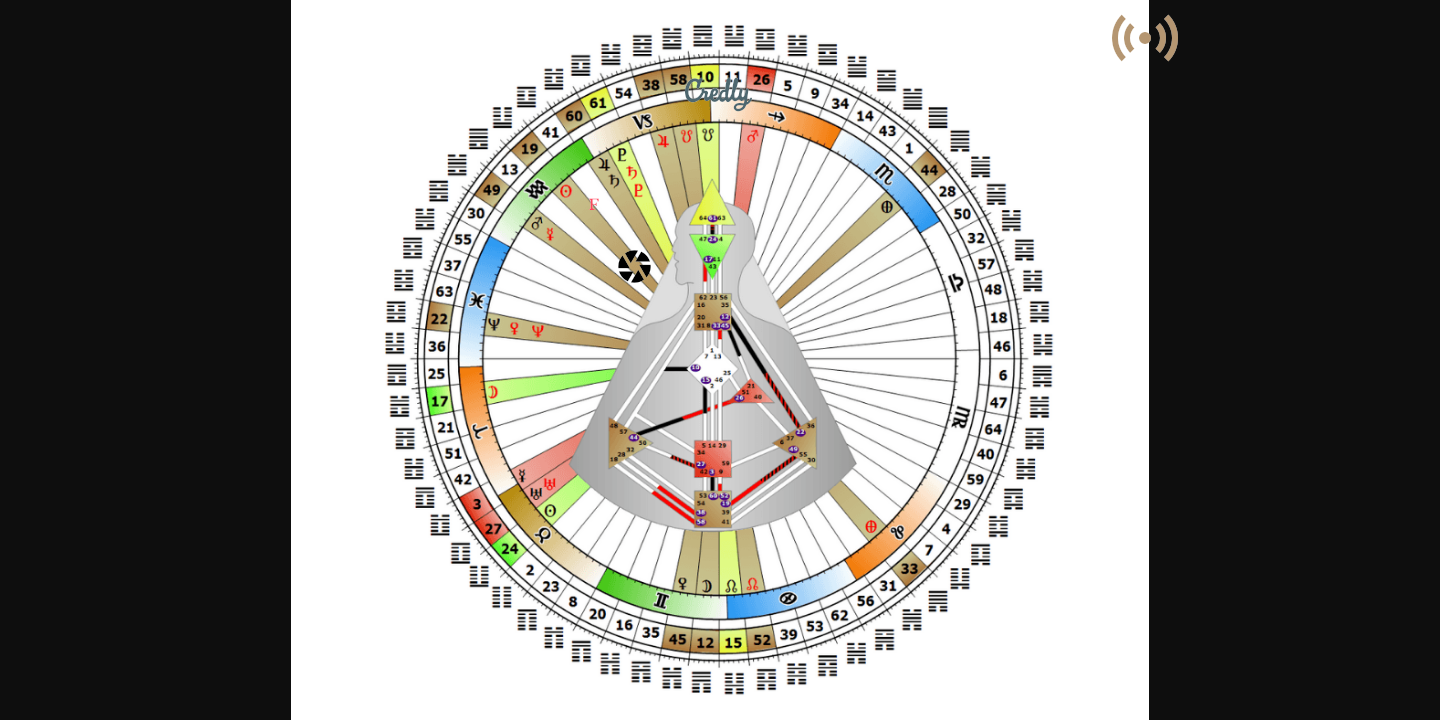 The height and width of the screenshot is (720, 1440). What do you see at coordinates (594, 204) in the screenshot?
I see `switch to sans-serif font style` at bounding box center [594, 204].